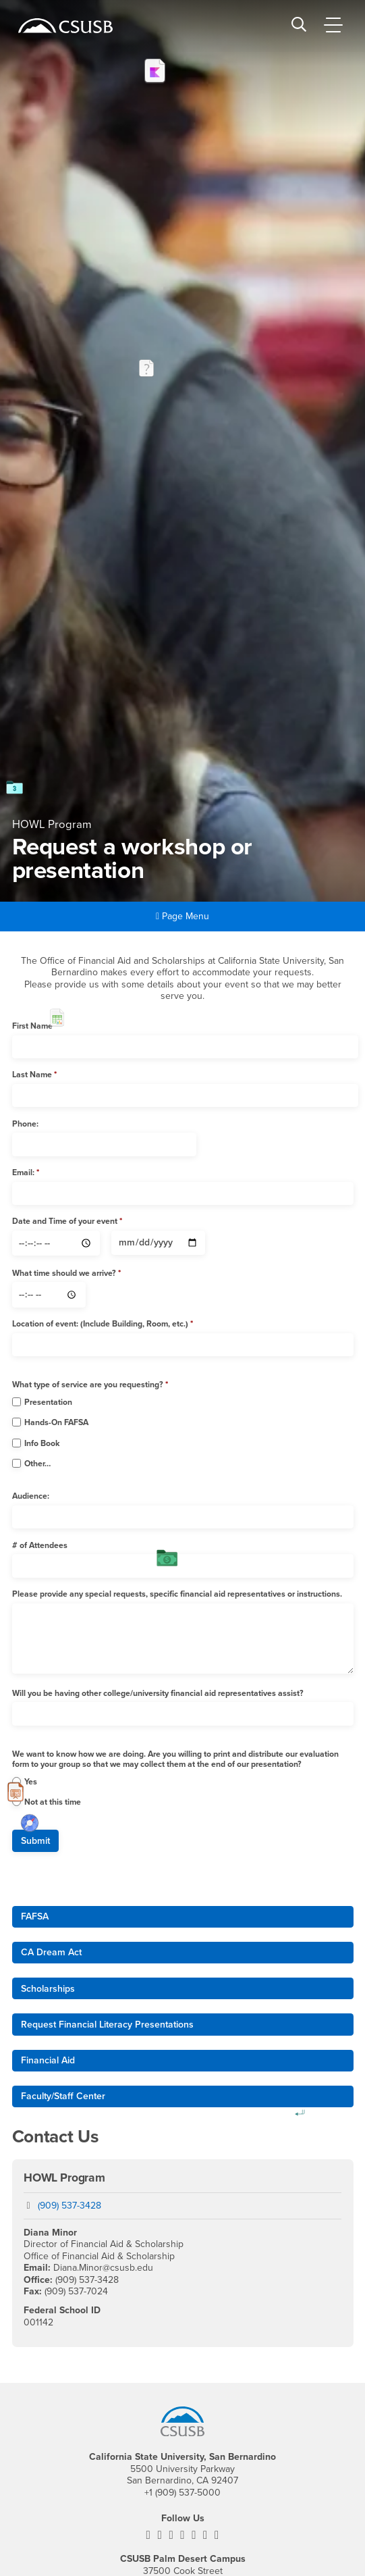  I want to click on reply to all recipients of an email, so click(300, 2112).